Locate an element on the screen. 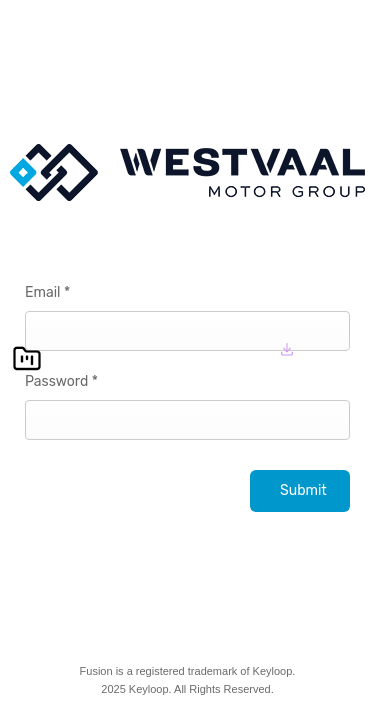 The height and width of the screenshot is (720, 375). open kanban board folder is located at coordinates (27, 359).